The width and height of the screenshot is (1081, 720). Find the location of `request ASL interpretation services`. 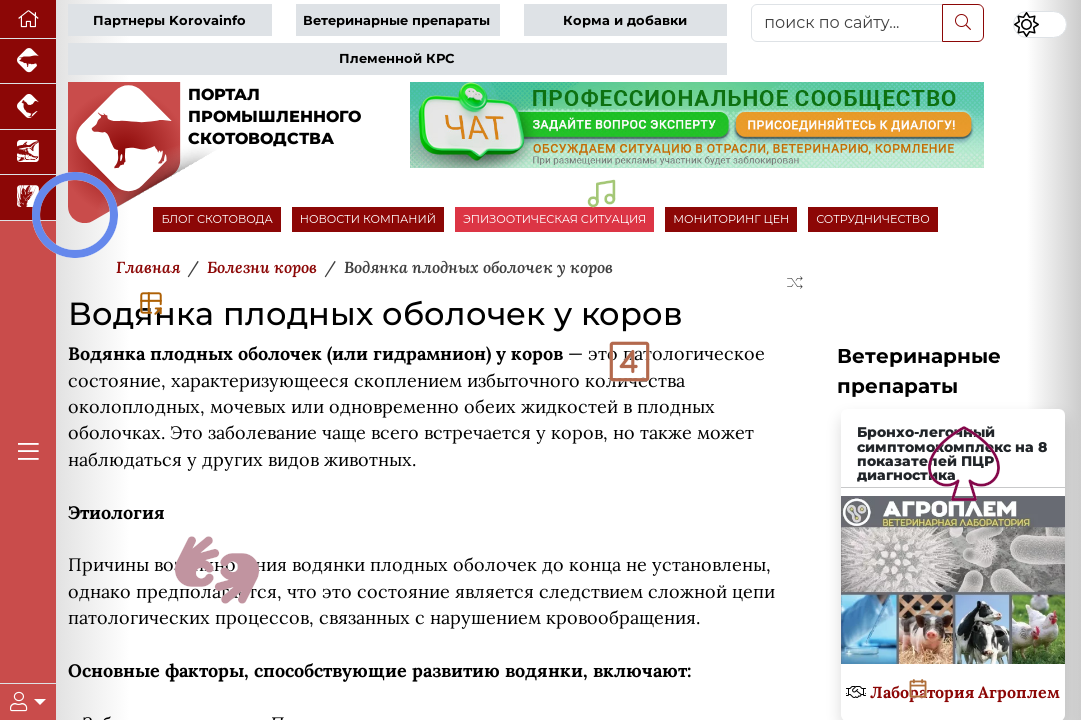

request ASL interpretation services is located at coordinates (217, 570).